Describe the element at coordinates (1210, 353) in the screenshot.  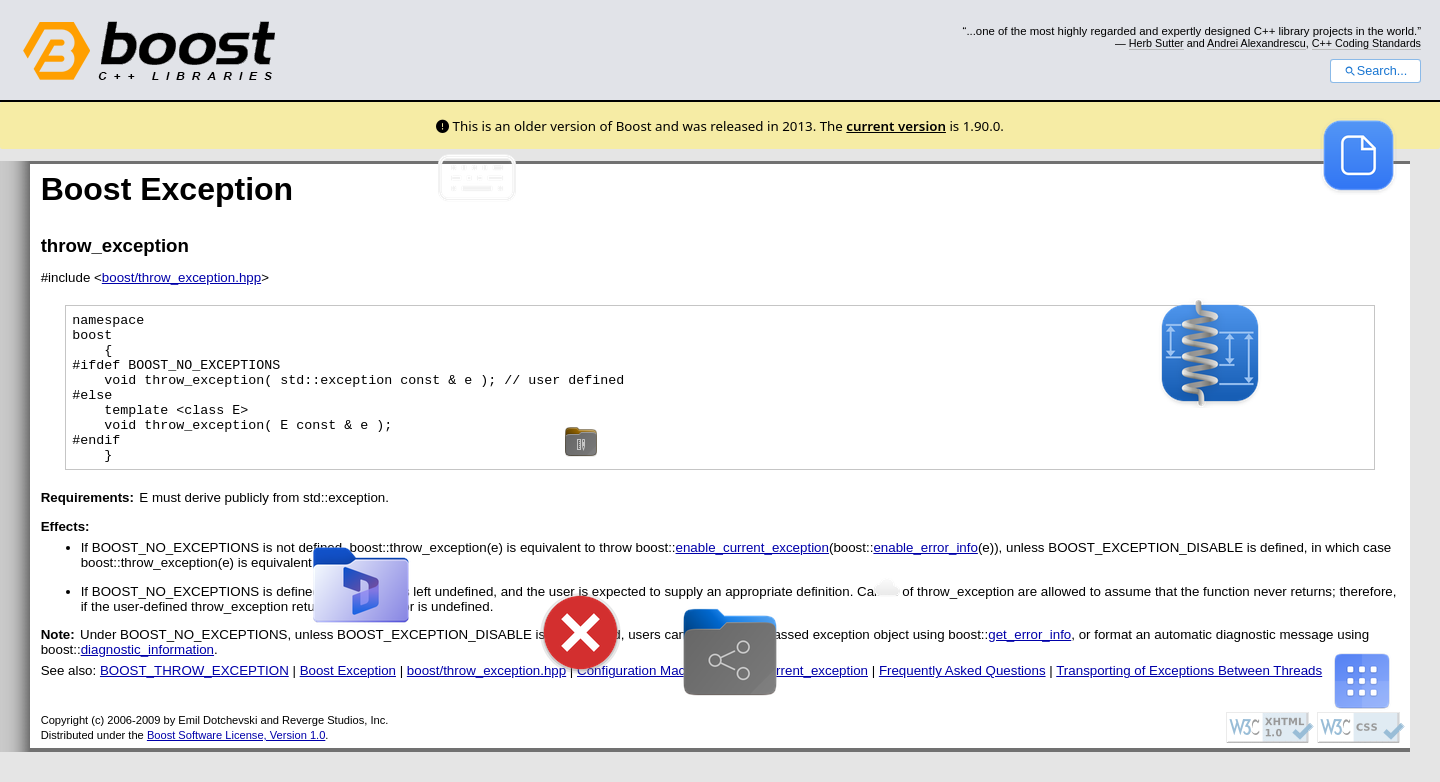
I see `open the Elastic app` at that location.